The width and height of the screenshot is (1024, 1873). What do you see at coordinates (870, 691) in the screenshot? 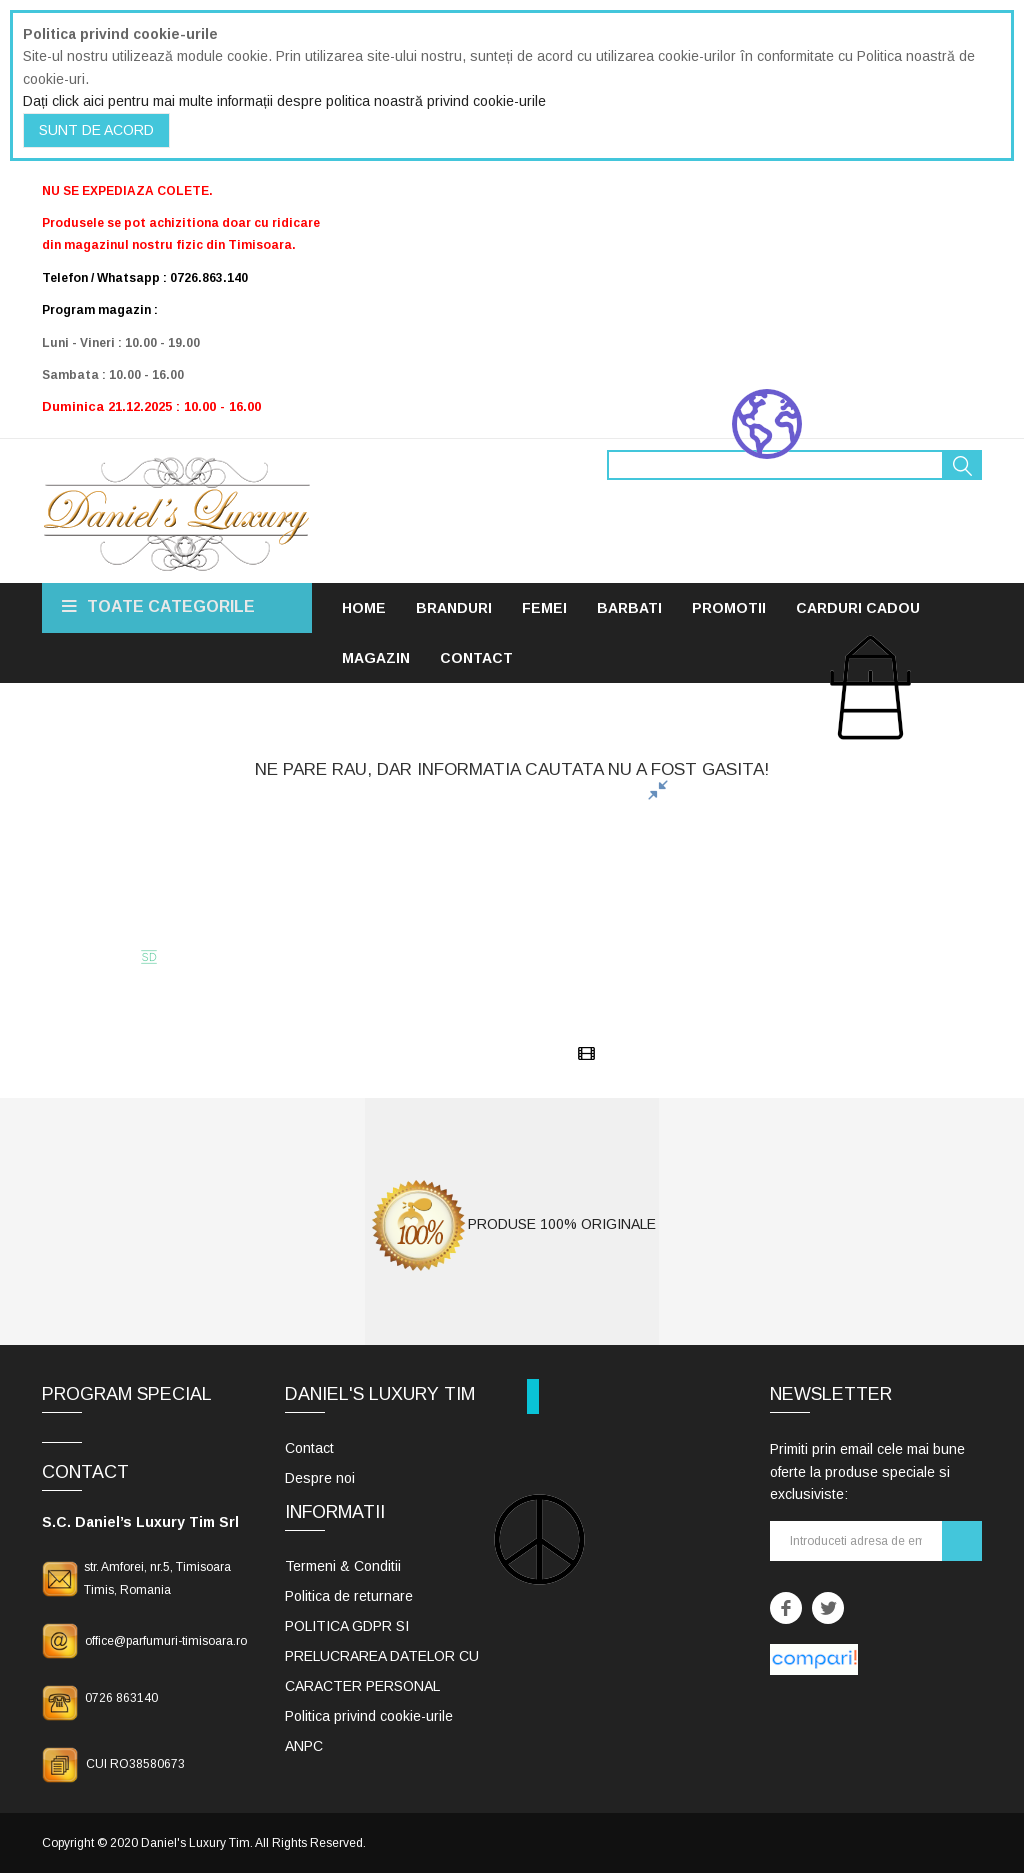
I see `access navigation or guidance features` at bounding box center [870, 691].